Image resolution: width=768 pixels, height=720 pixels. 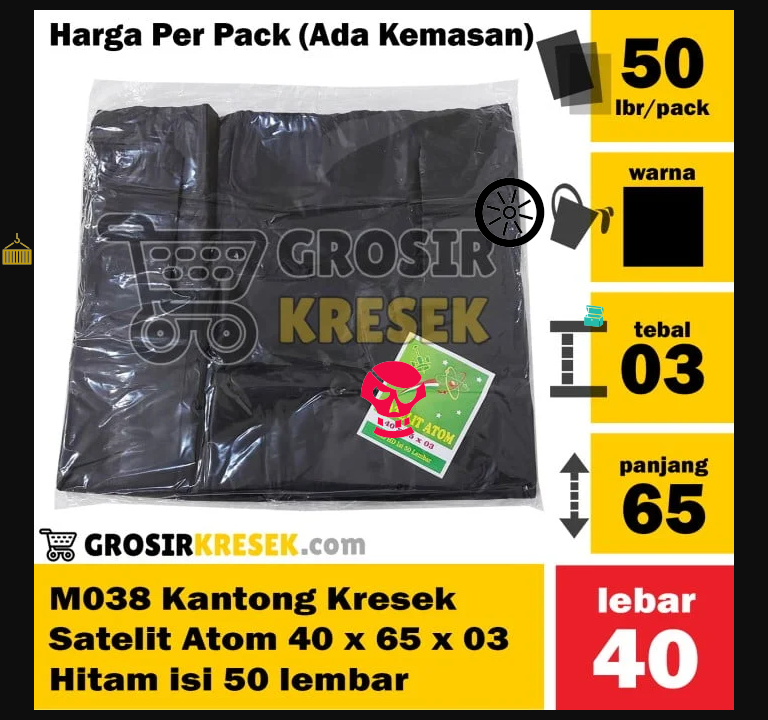 What do you see at coordinates (17, 249) in the screenshot?
I see `view inventory or storage contents` at bounding box center [17, 249].